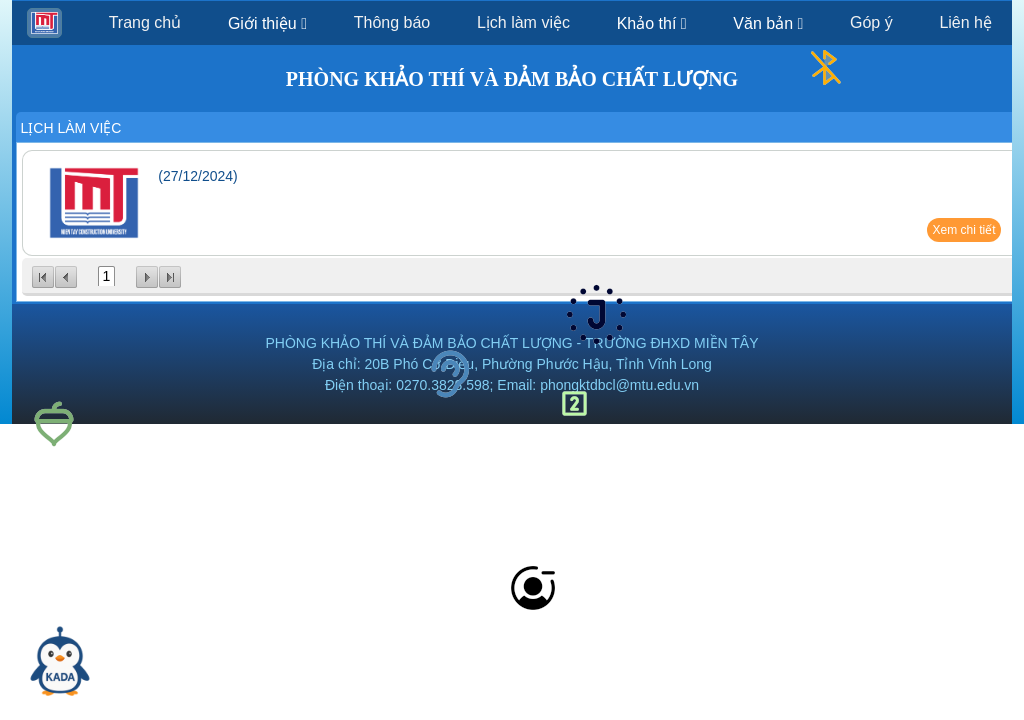 The width and height of the screenshot is (1024, 720). Describe the element at coordinates (596, 314) in the screenshot. I see `indicates a loading or pending state for item "J"` at that location.